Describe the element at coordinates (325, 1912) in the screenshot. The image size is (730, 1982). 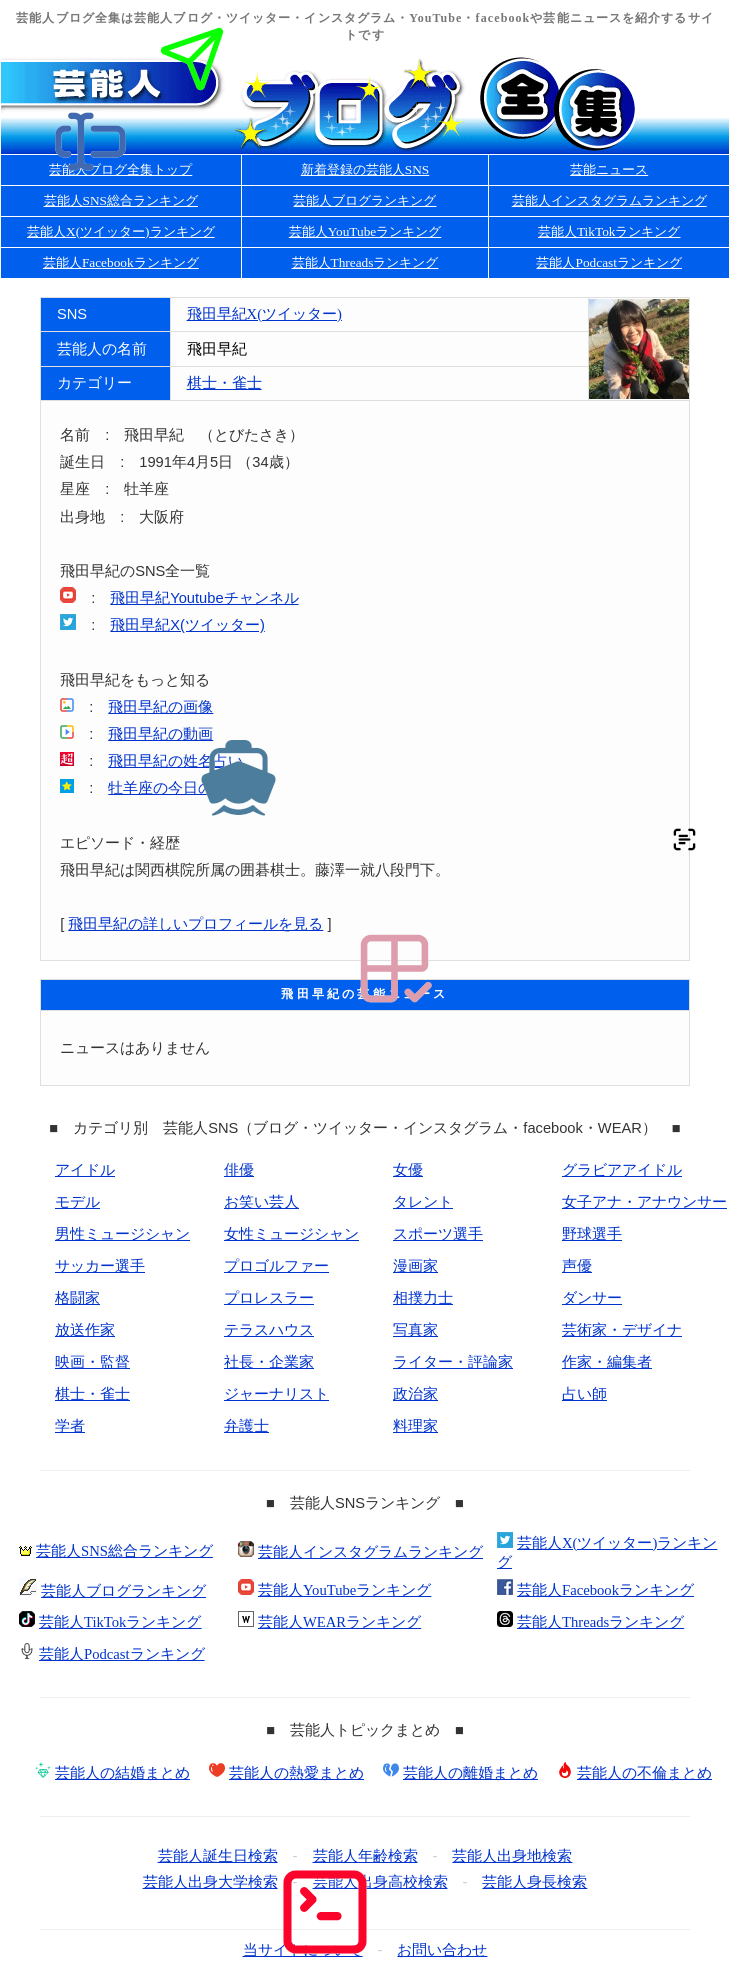
I see `open terminal or command line interface` at that location.